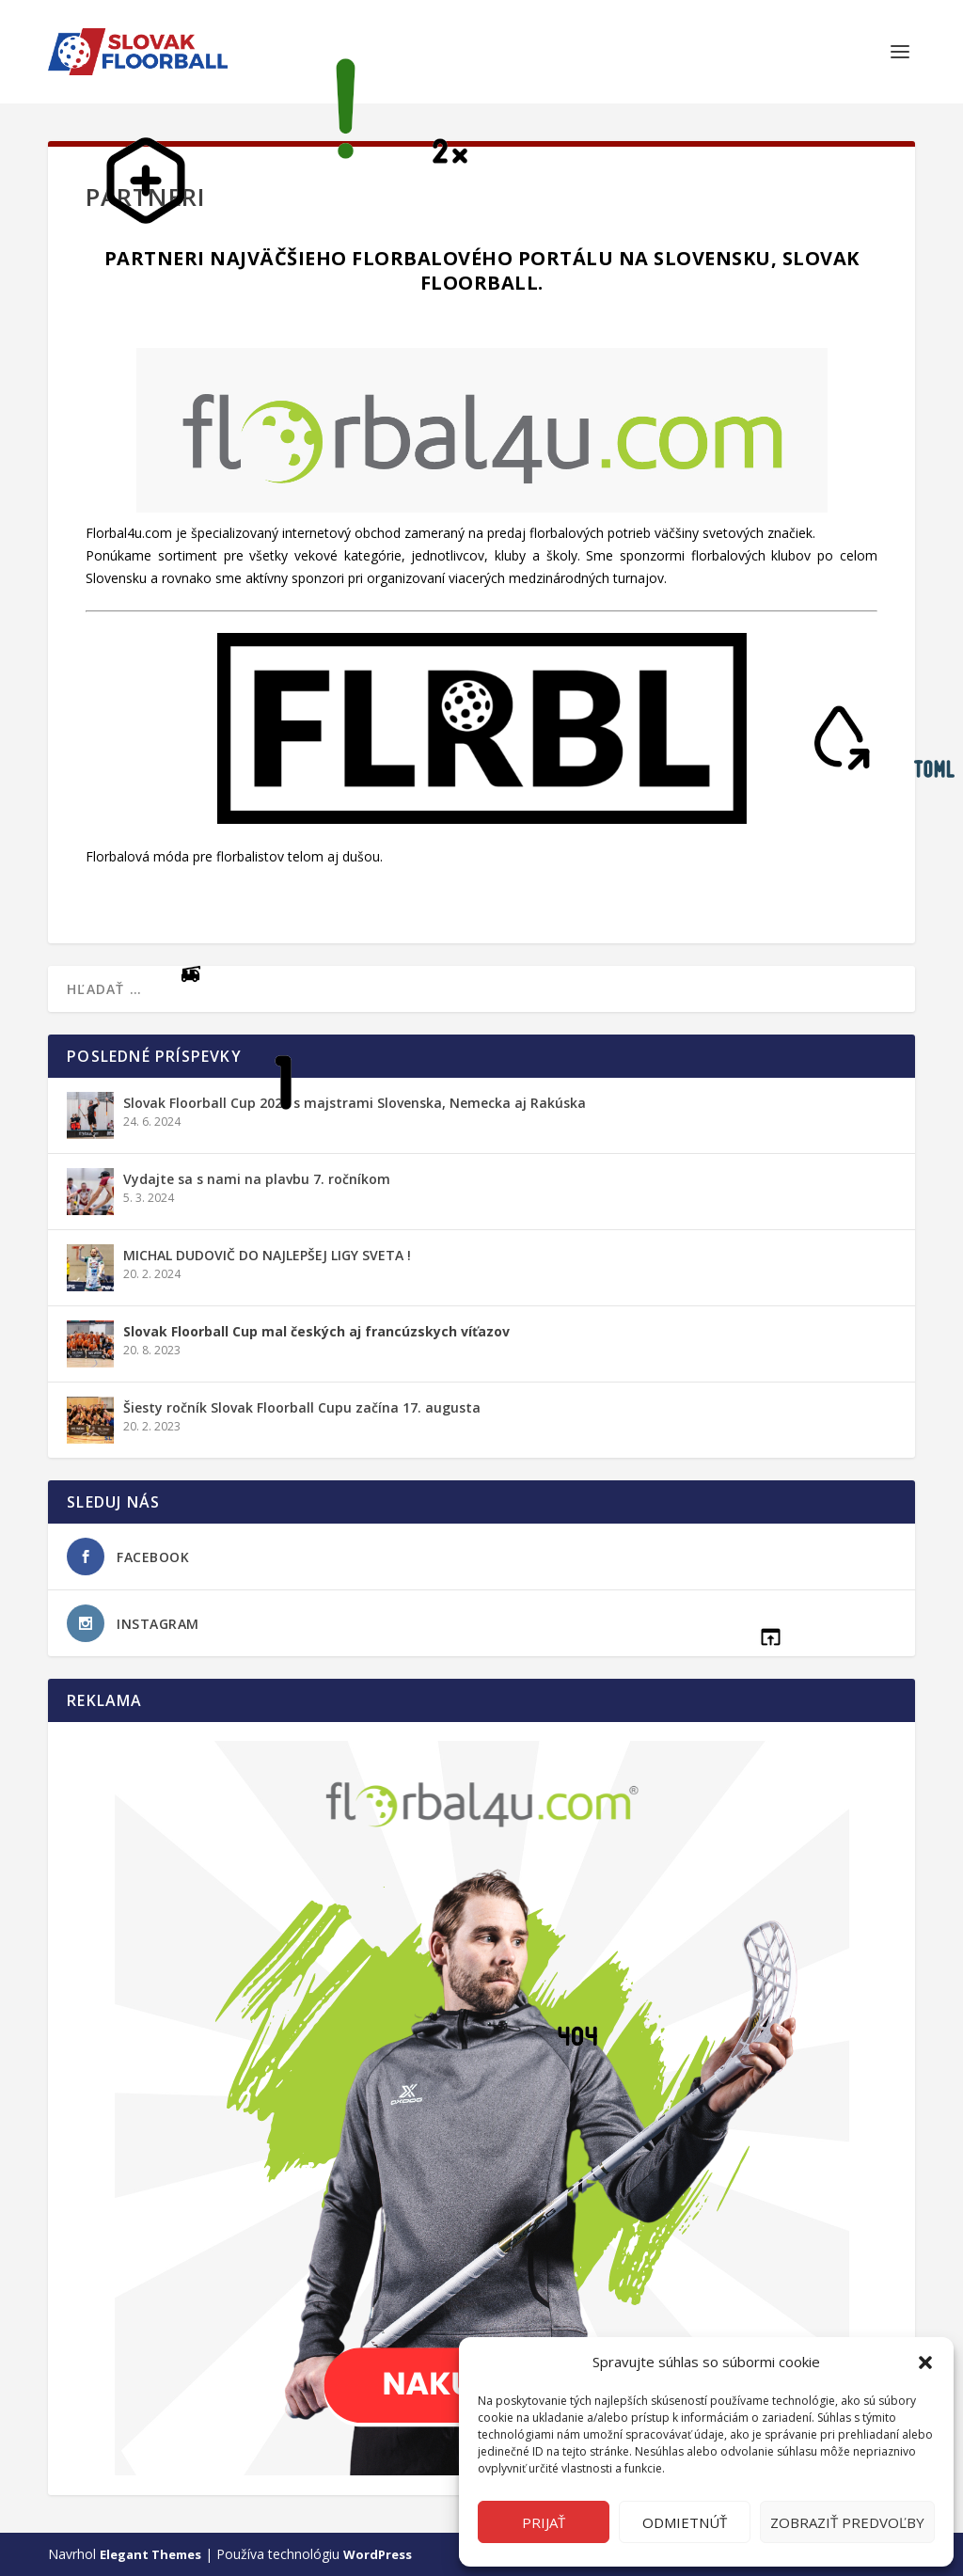 The height and width of the screenshot is (2576, 963). Describe the element at coordinates (286, 1083) in the screenshot. I see `indicates first item or top priority` at that location.